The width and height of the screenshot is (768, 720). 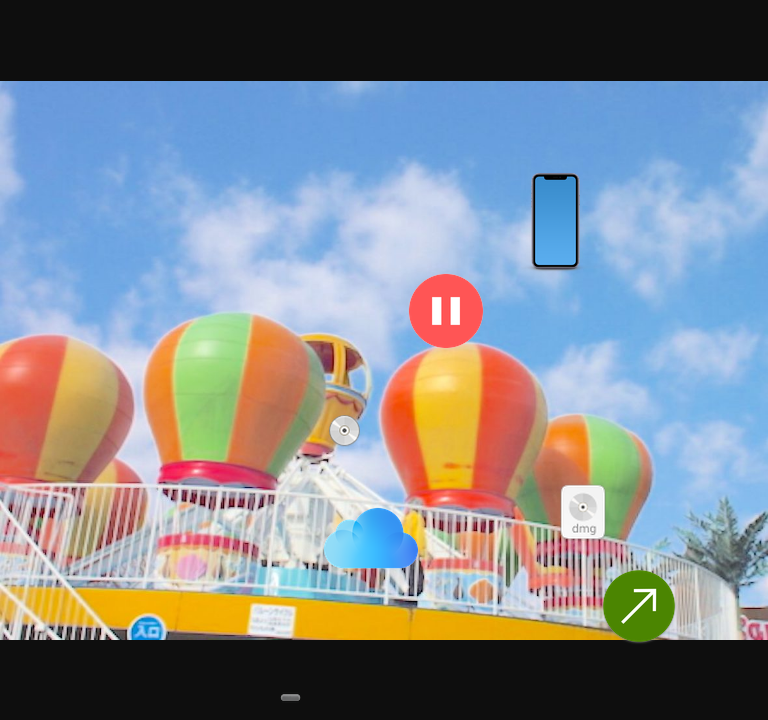 What do you see at coordinates (371, 538) in the screenshot?
I see `open iCloud Drive to access cloud-synced files` at bounding box center [371, 538].